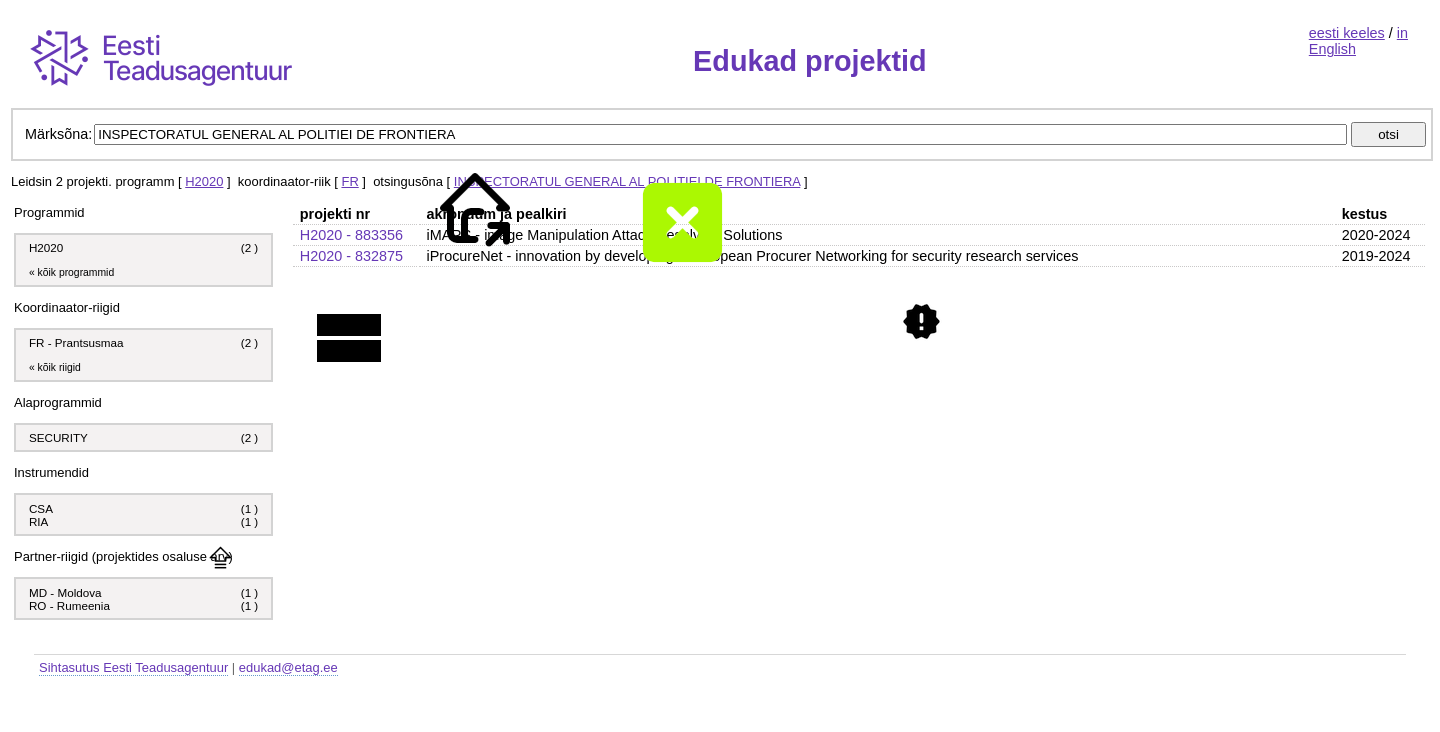 The width and height of the screenshot is (1440, 732). I want to click on share a home or property listing, so click(475, 208).